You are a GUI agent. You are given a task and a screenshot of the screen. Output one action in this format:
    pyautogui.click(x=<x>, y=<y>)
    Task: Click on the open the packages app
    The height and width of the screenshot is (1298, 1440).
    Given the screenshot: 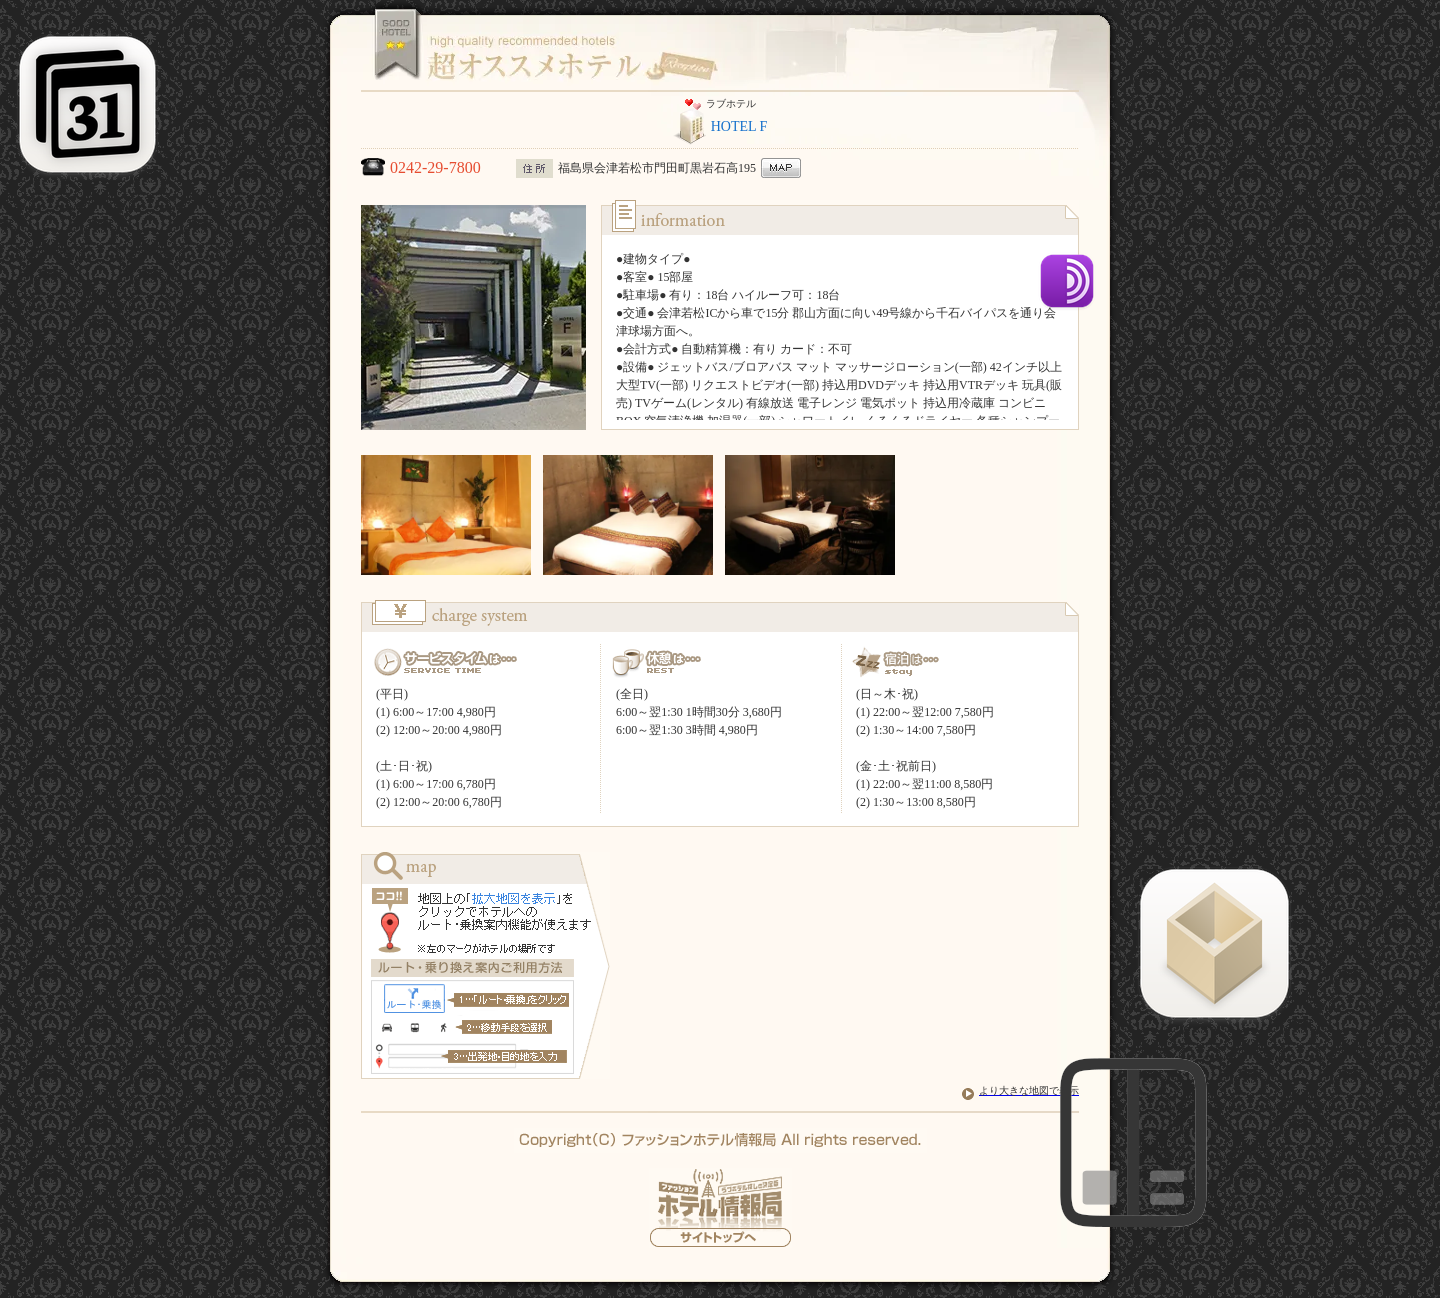 What is the action you would take?
    pyautogui.click(x=1139, y=1137)
    